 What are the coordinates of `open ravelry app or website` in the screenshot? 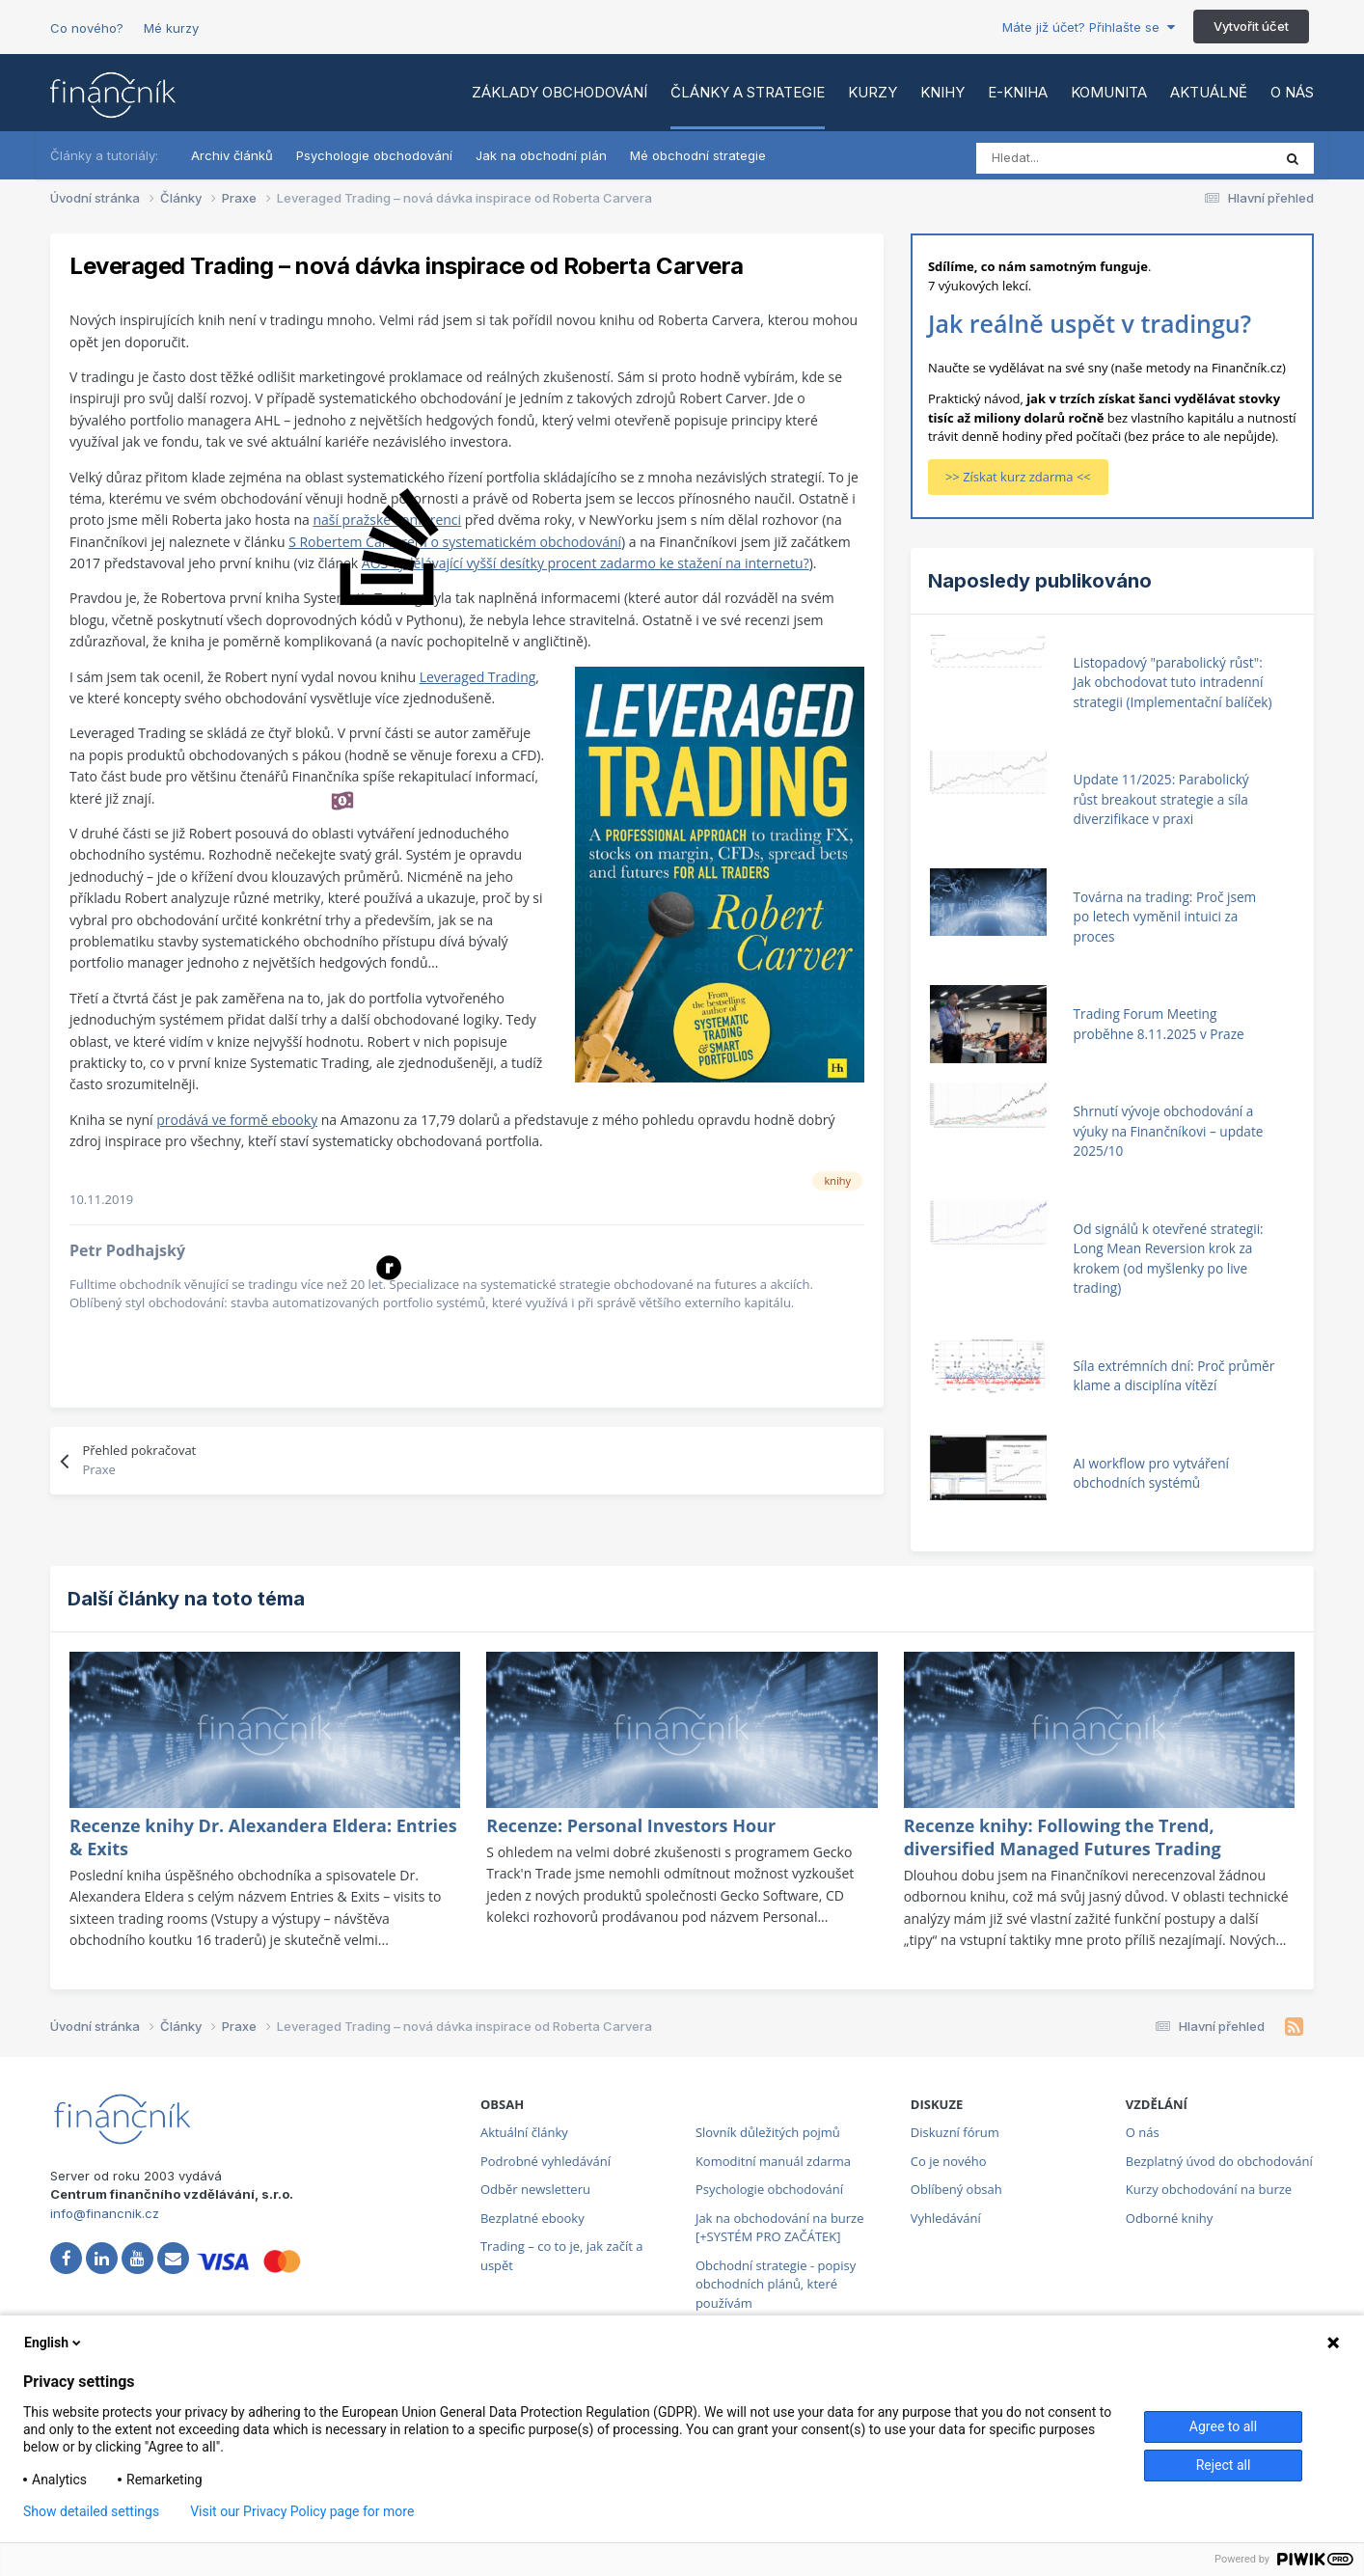 It's located at (389, 1268).